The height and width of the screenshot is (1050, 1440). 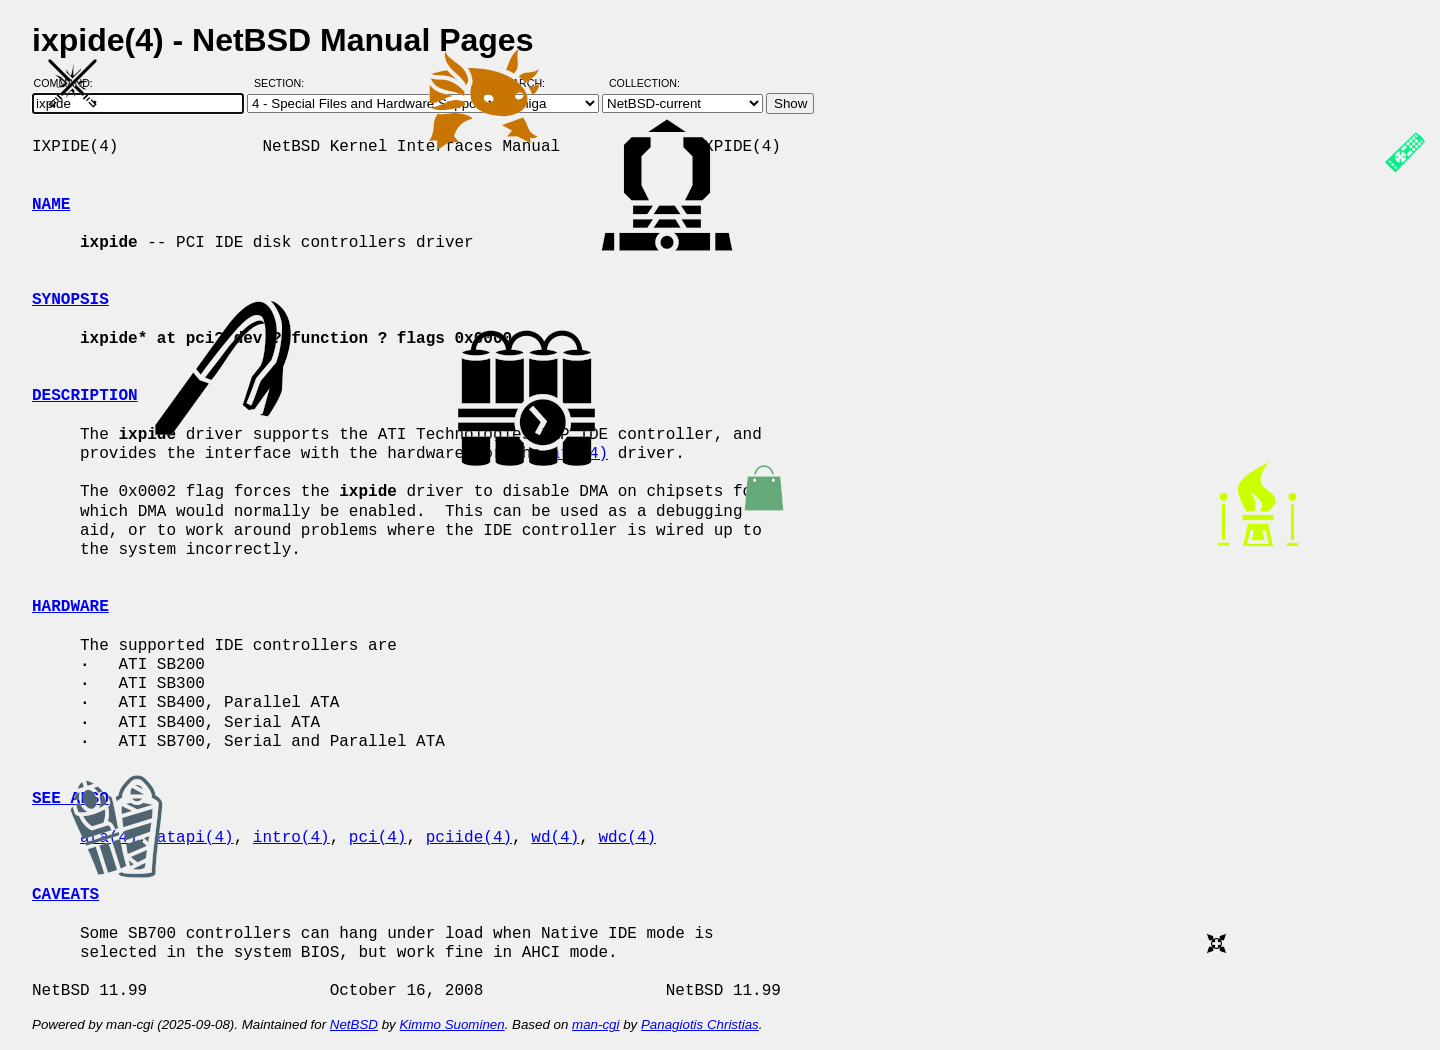 What do you see at coordinates (224, 366) in the screenshot?
I see `crowbar tool item in a game inventory` at bounding box center [224, 366].